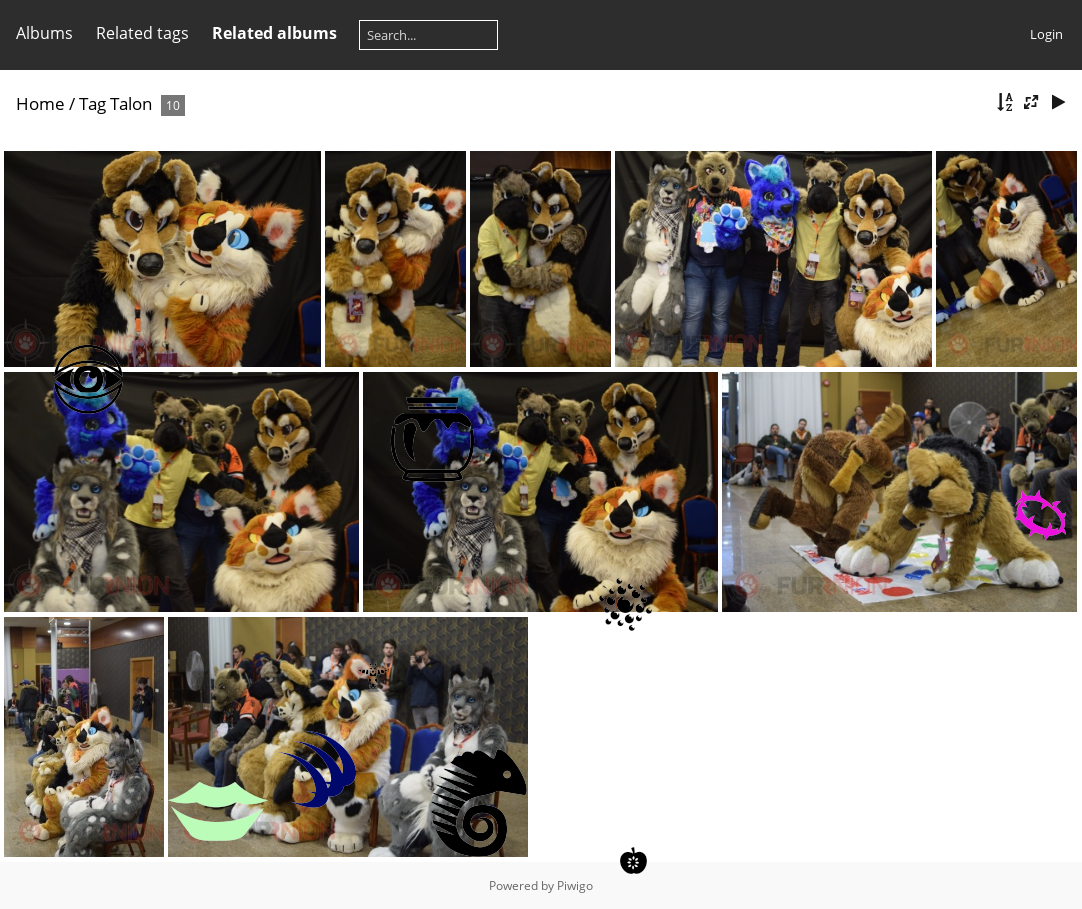  What do you see at coordinates (633, 860) in the screenshot?
I see `view apple seed count or farming resources` at bounding box center [633, 860].